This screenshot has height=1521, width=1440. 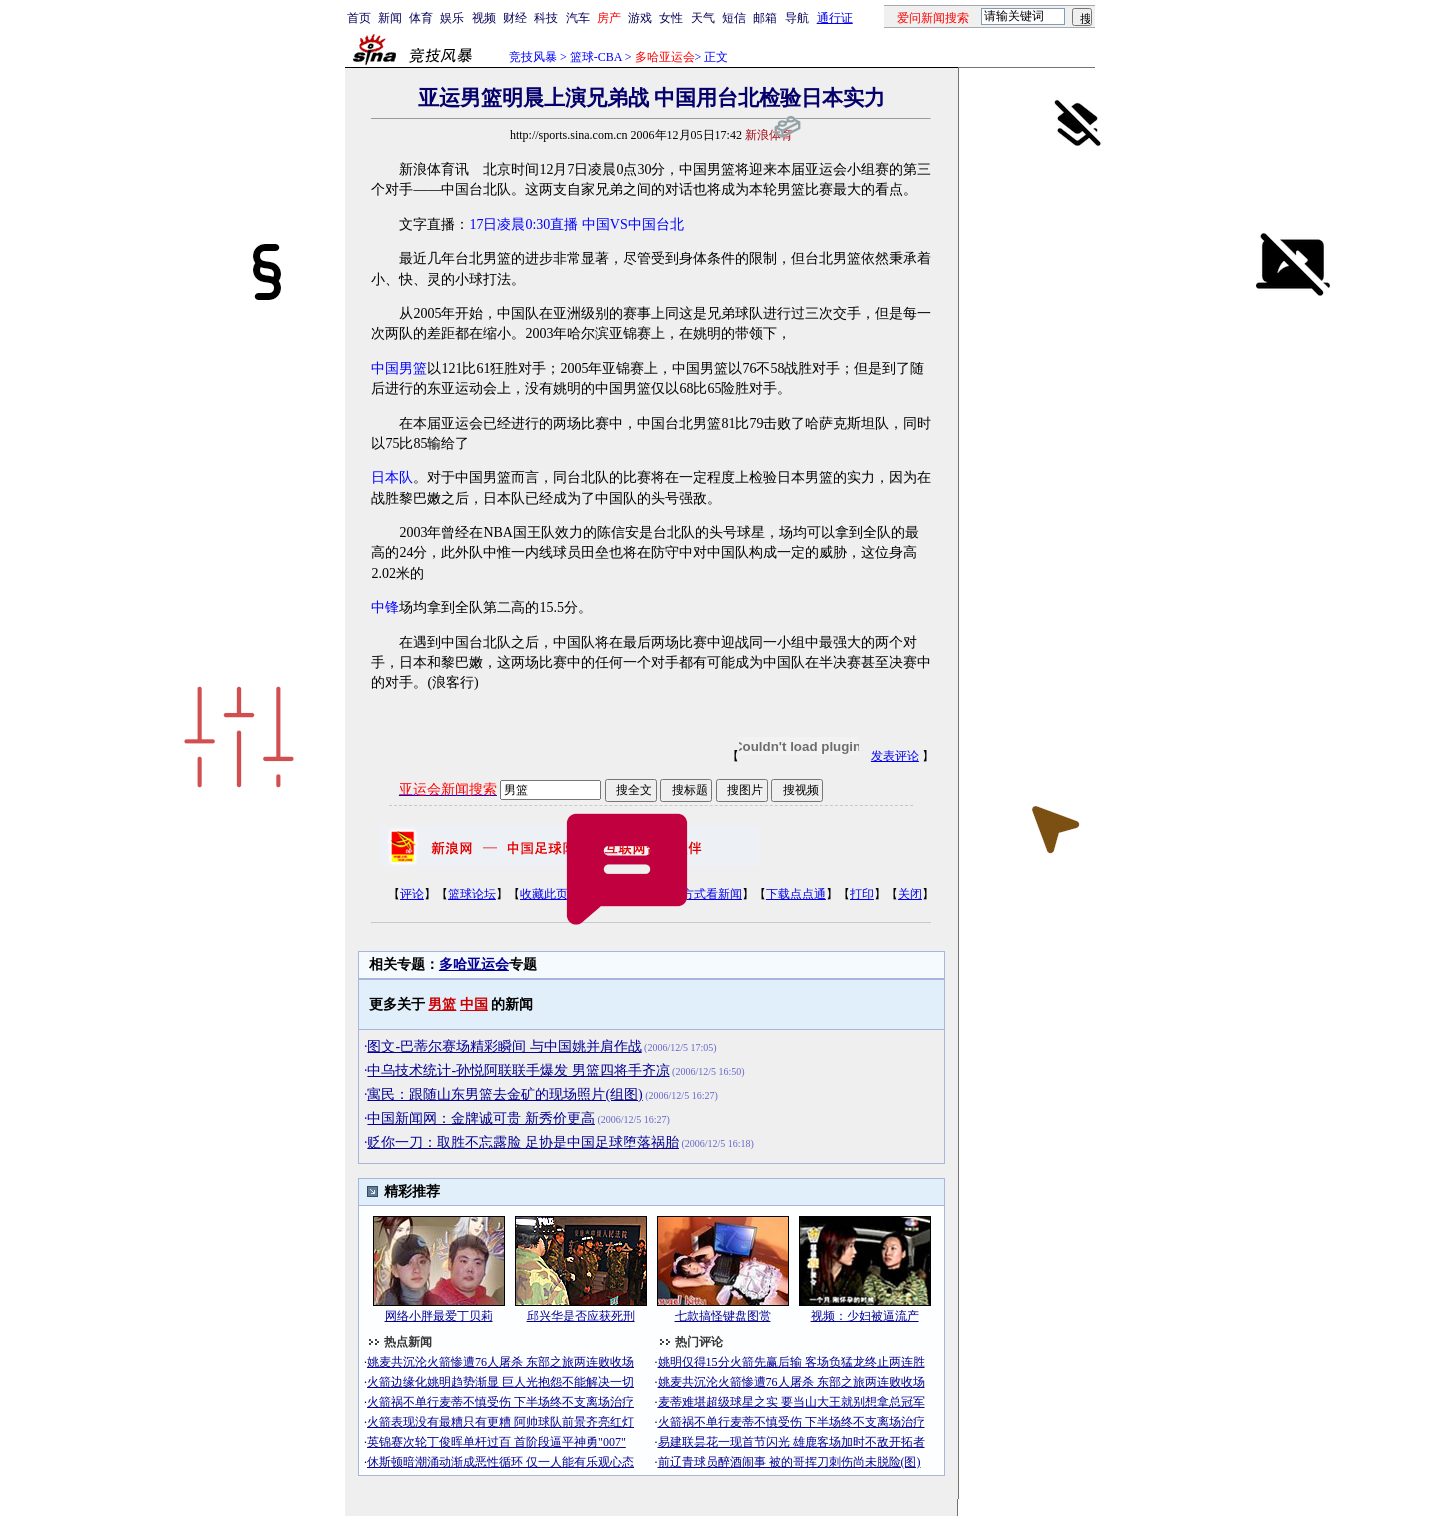 What do you see at coordinates (1077, 125) in the screenshot?
I see `clear all map layers` at bounding box center [1077, 125].